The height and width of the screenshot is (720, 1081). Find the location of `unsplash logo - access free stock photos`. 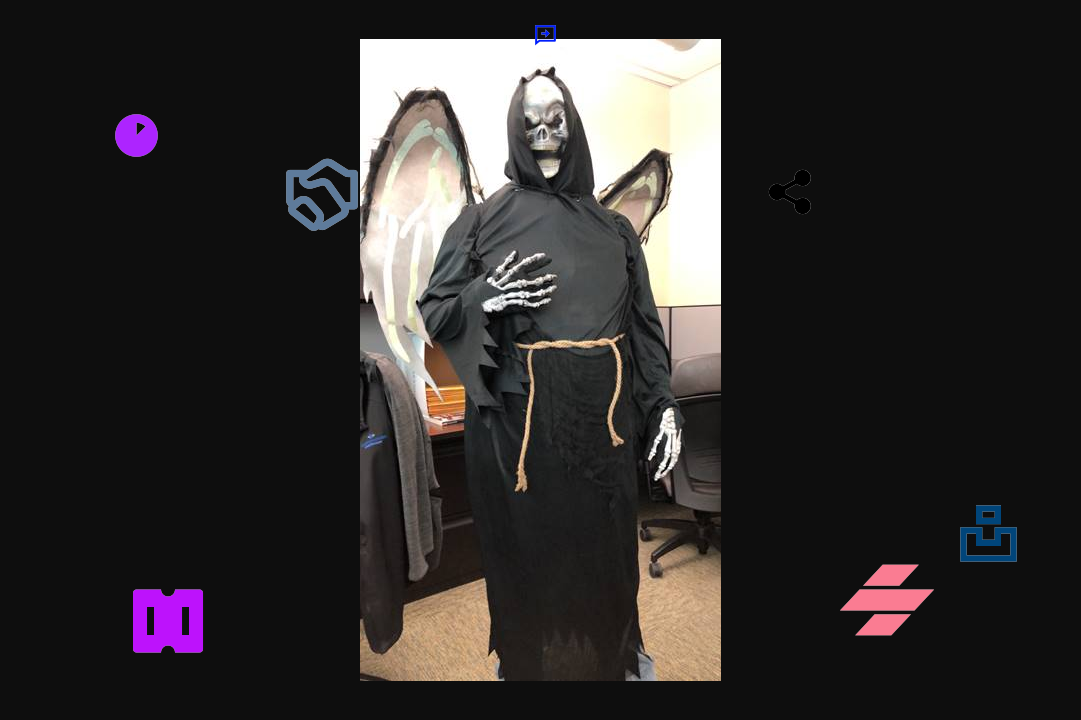

unsplash logo - access free stock photos is located at coordinates (988, 533).